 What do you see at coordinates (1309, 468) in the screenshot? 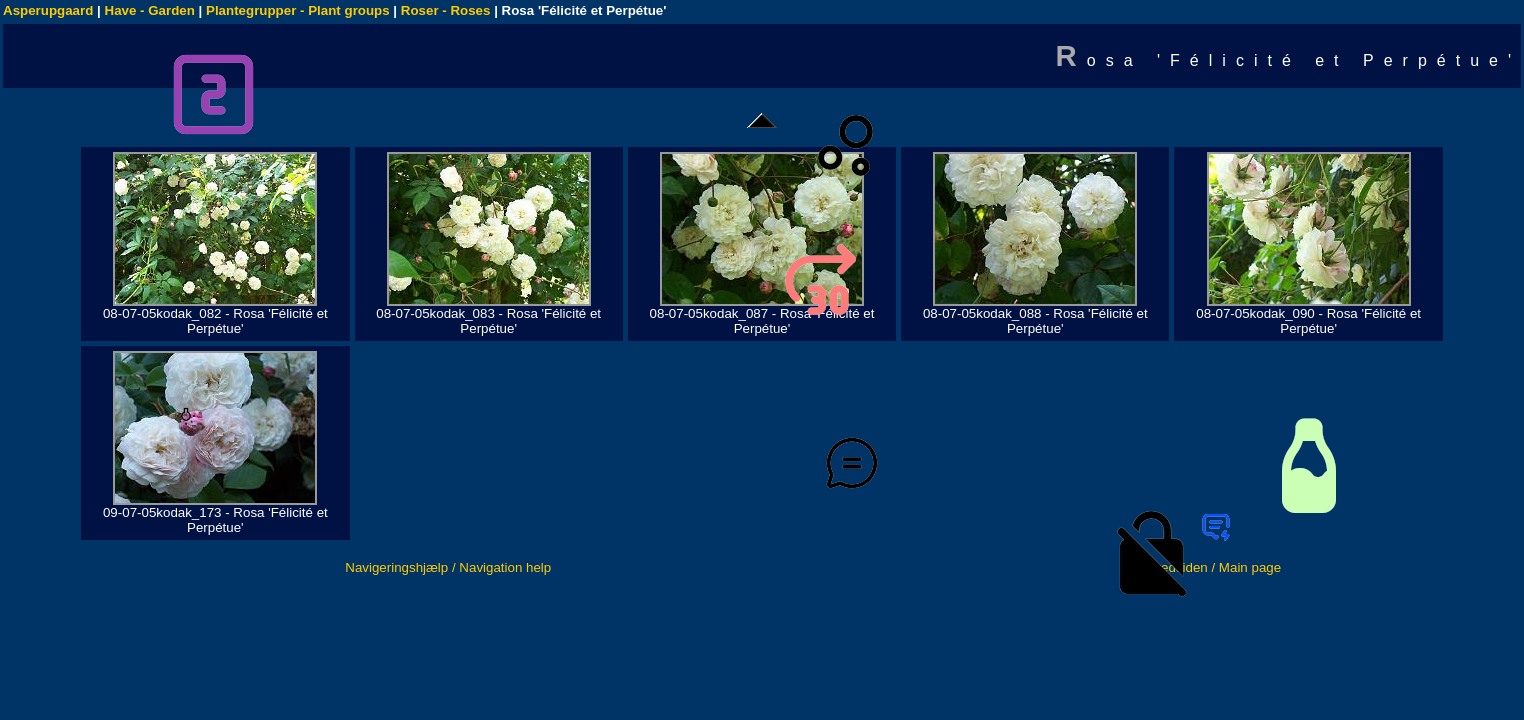
I see `view beverage or drink options` at bounding box center [1309, 468].